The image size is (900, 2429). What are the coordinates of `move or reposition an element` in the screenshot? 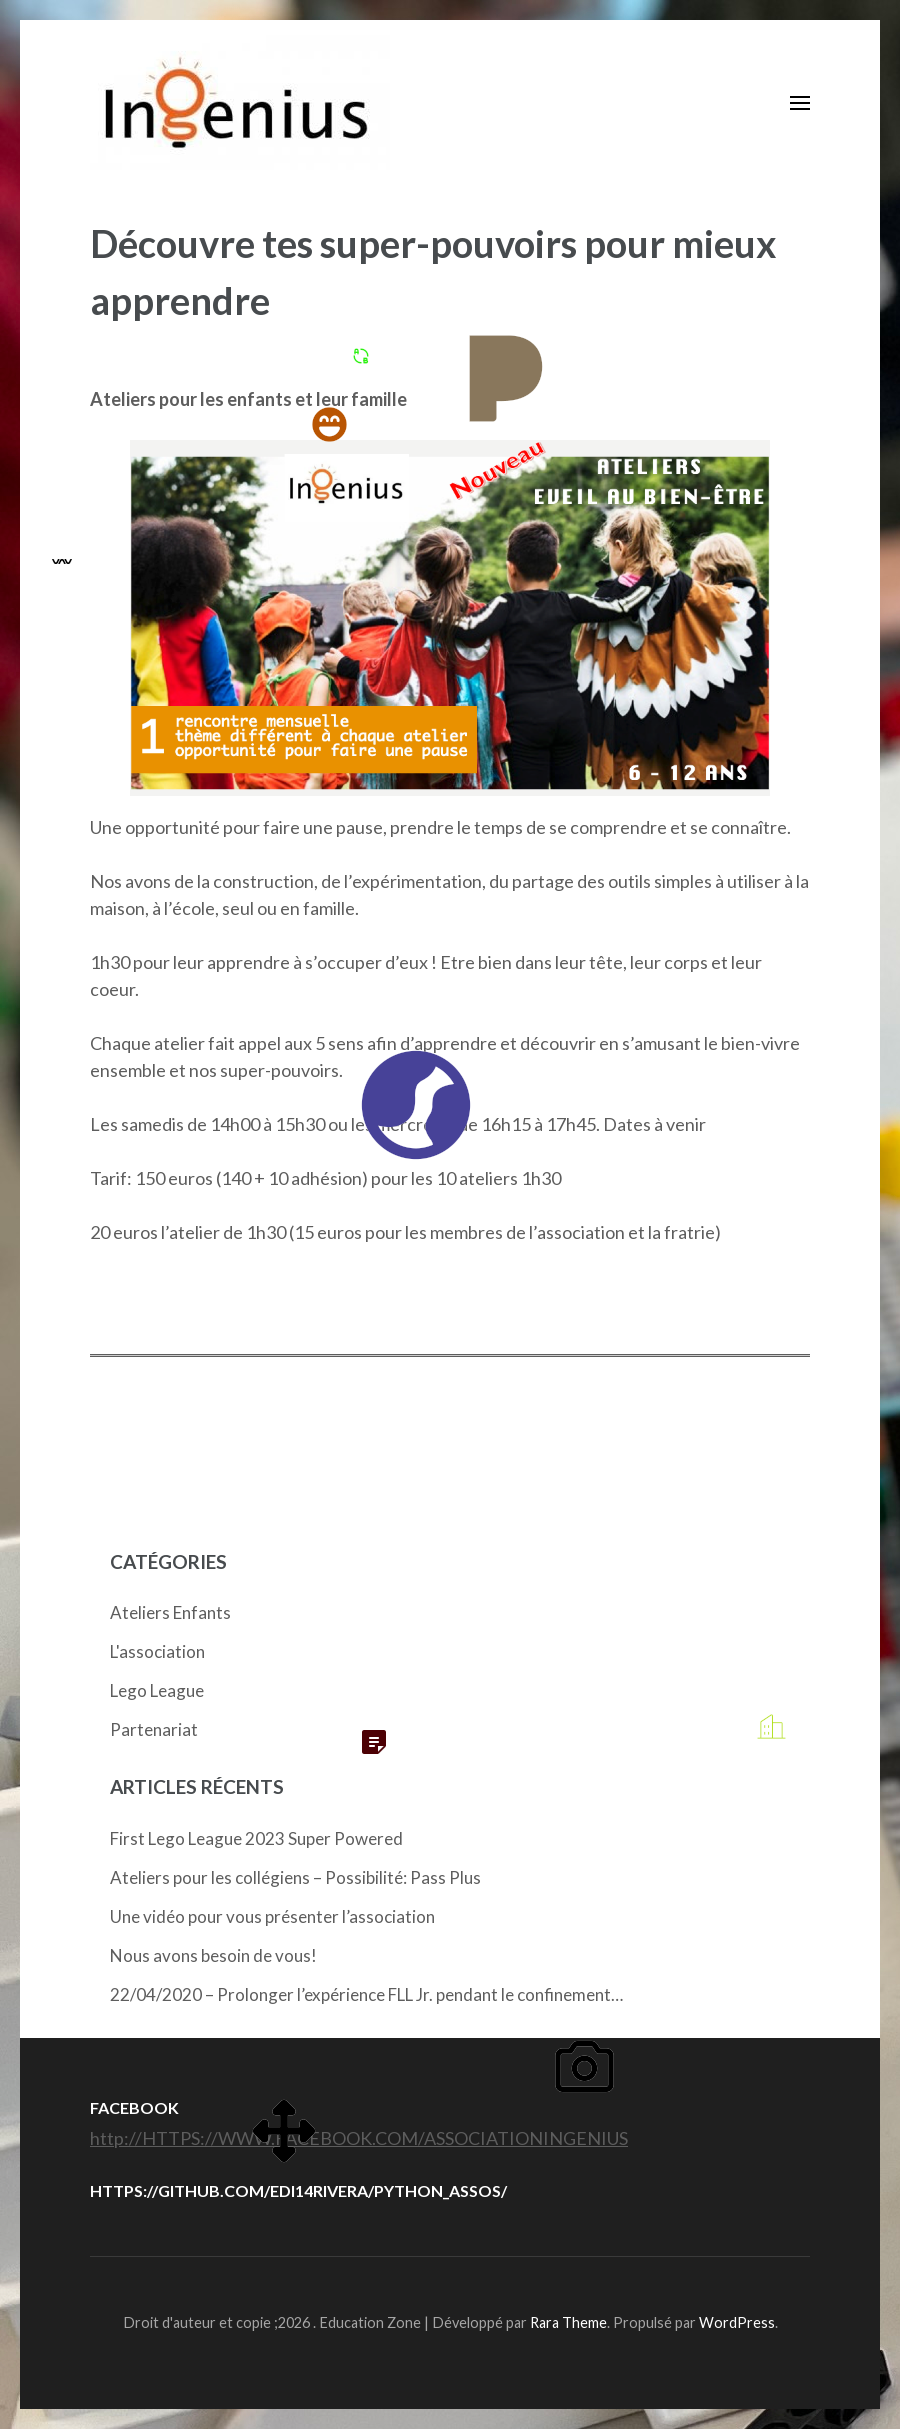 It's located at (284, 2131).